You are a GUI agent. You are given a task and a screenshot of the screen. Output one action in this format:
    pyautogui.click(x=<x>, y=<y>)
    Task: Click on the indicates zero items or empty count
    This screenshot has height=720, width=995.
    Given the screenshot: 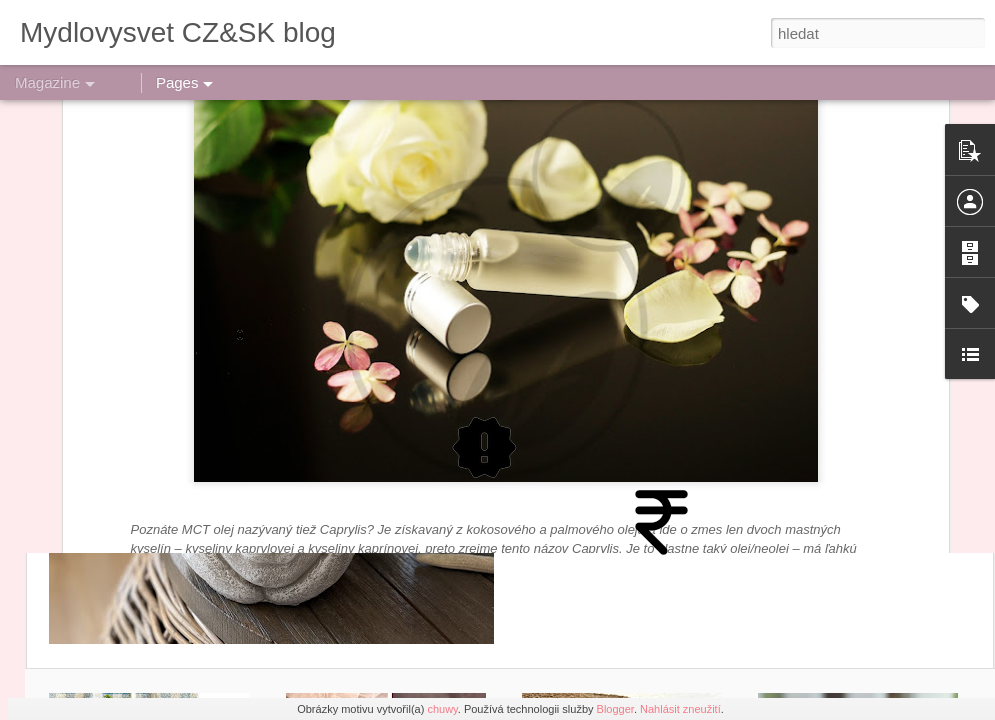 What is the action you would take?
    pyautogui.click(x=240, y=335)
    